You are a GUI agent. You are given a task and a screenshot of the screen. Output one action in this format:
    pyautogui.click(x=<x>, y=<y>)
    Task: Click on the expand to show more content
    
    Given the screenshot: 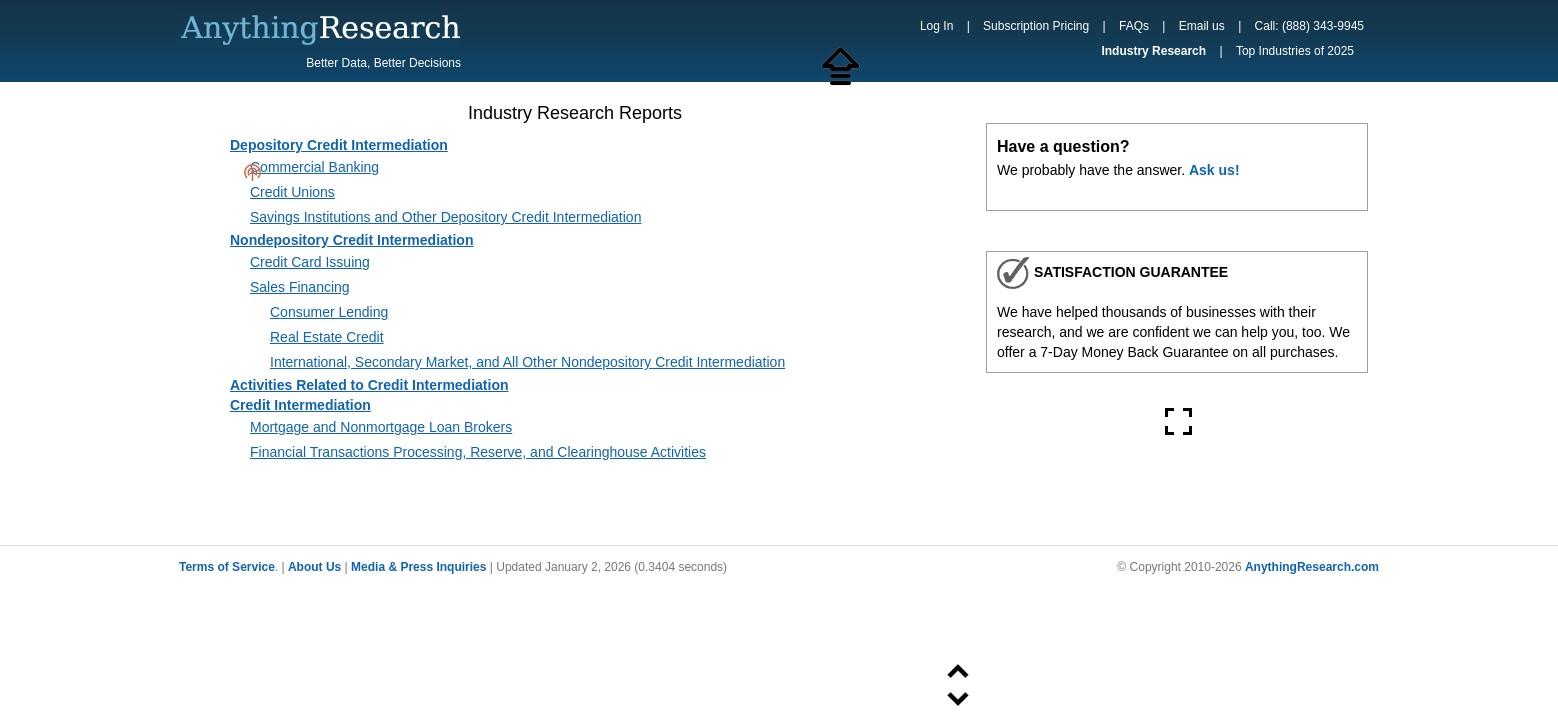 What is the action you would take?
    pyautogui.click(x=958, y=685)
    